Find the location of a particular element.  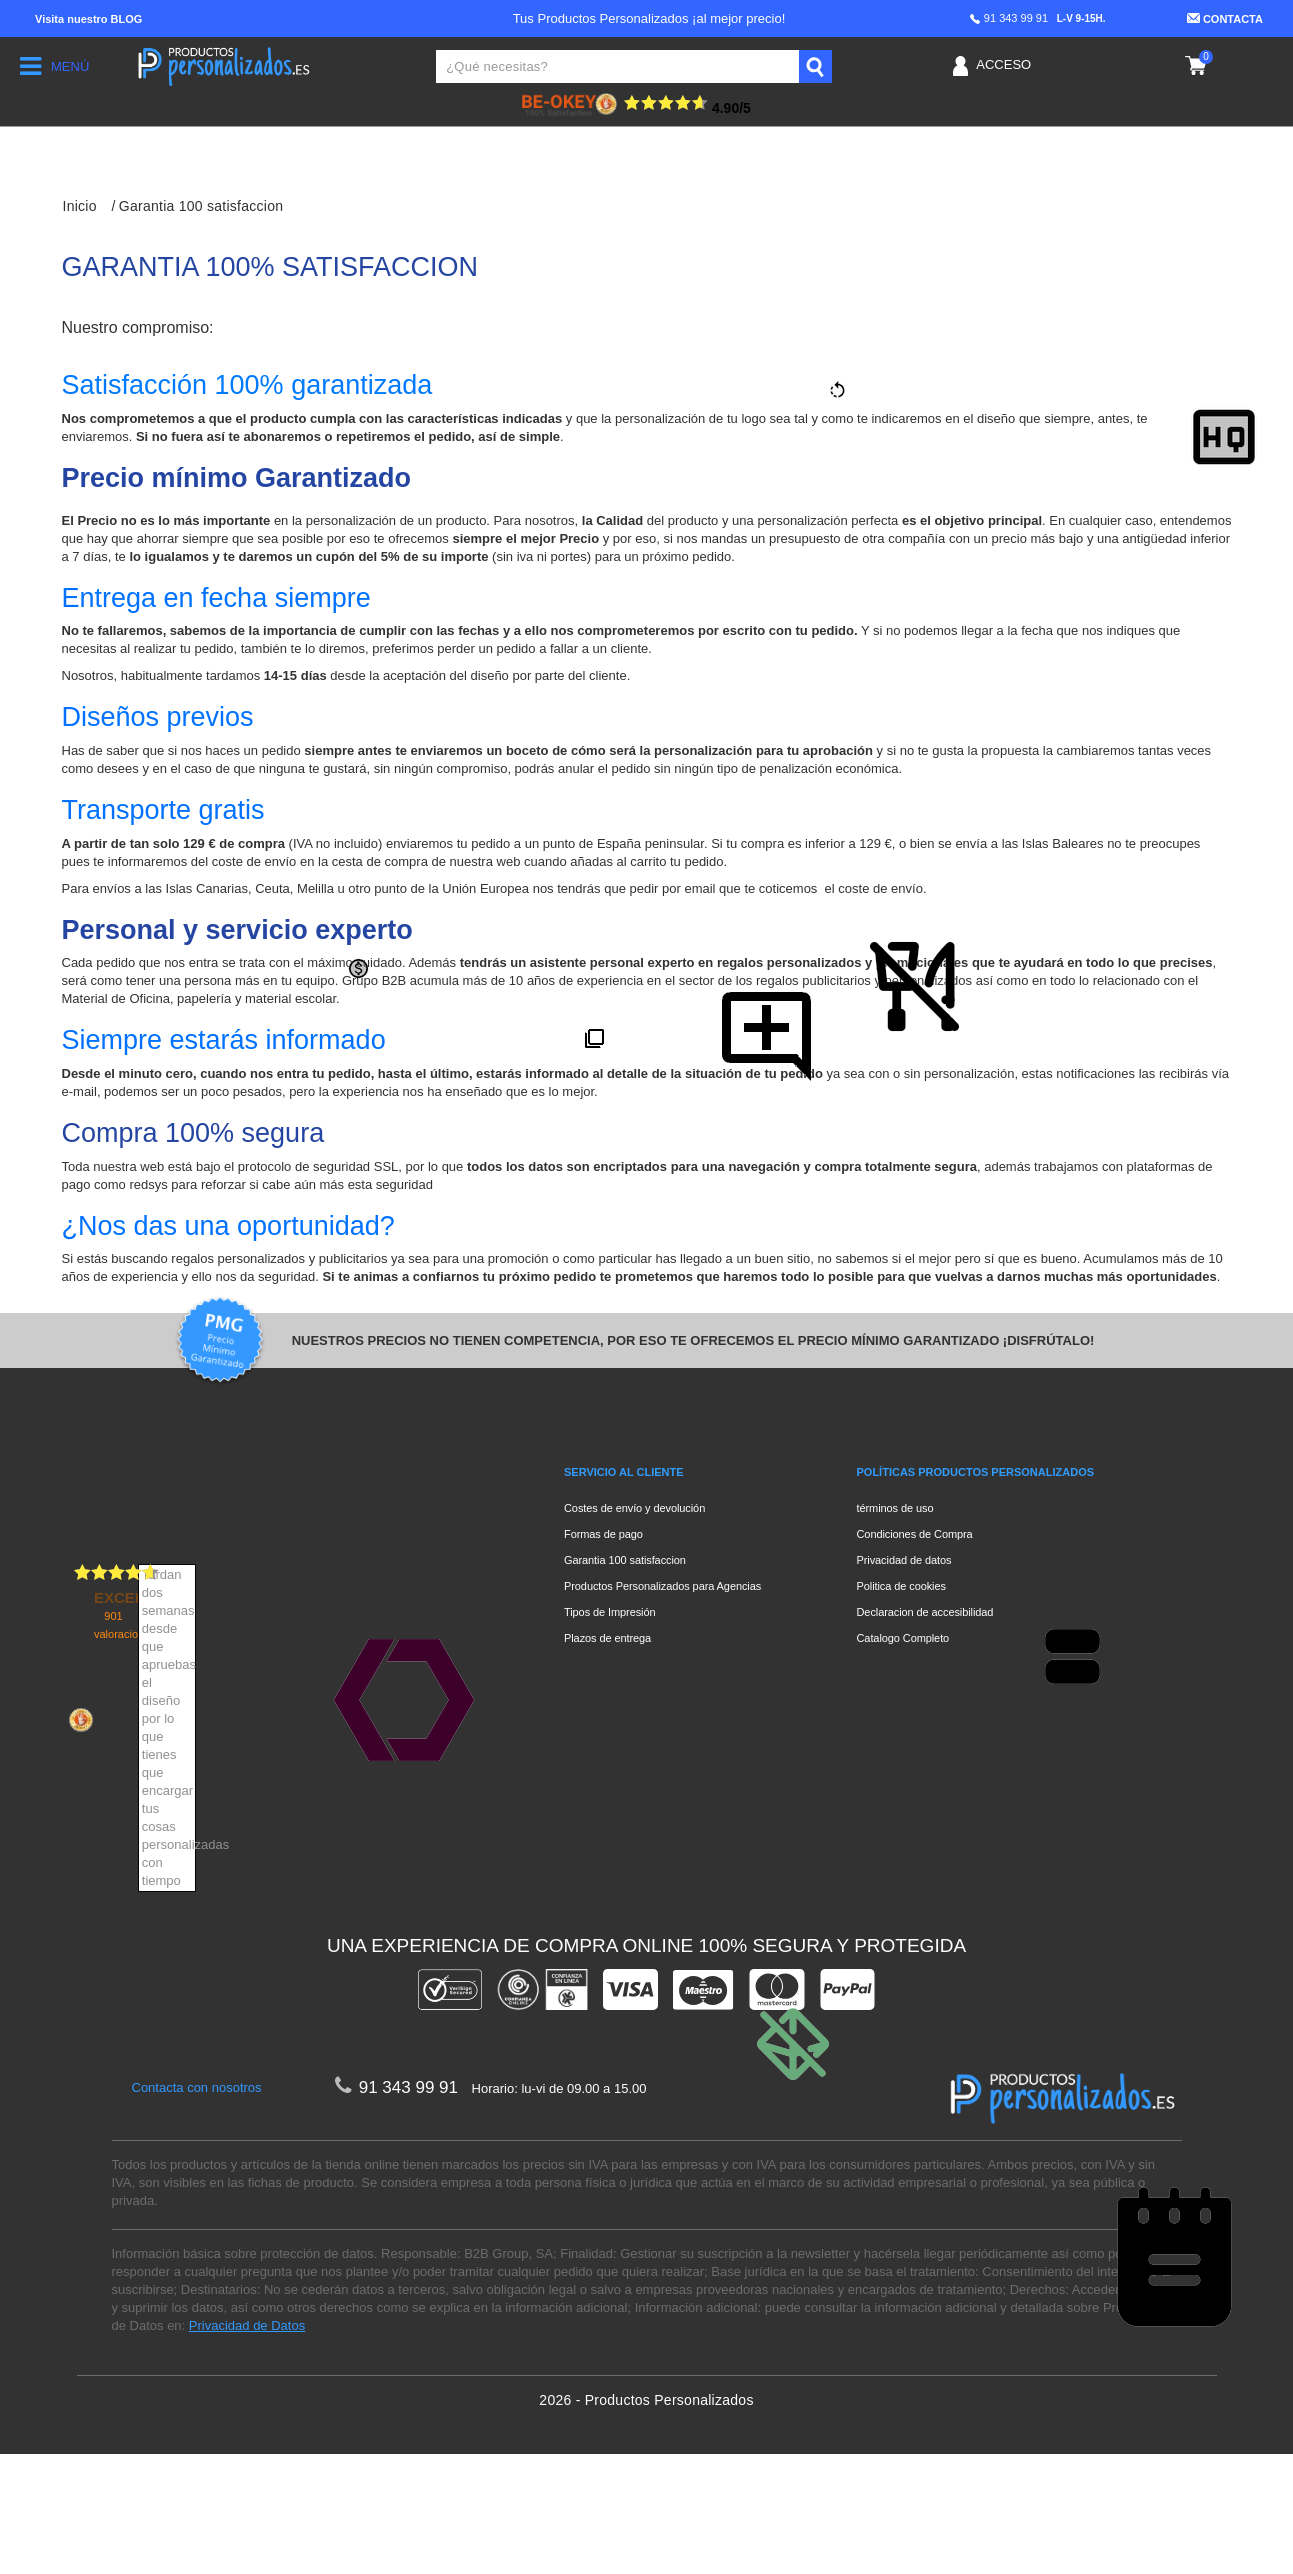

disable 3D object view is located at coordinates (793, 2044).